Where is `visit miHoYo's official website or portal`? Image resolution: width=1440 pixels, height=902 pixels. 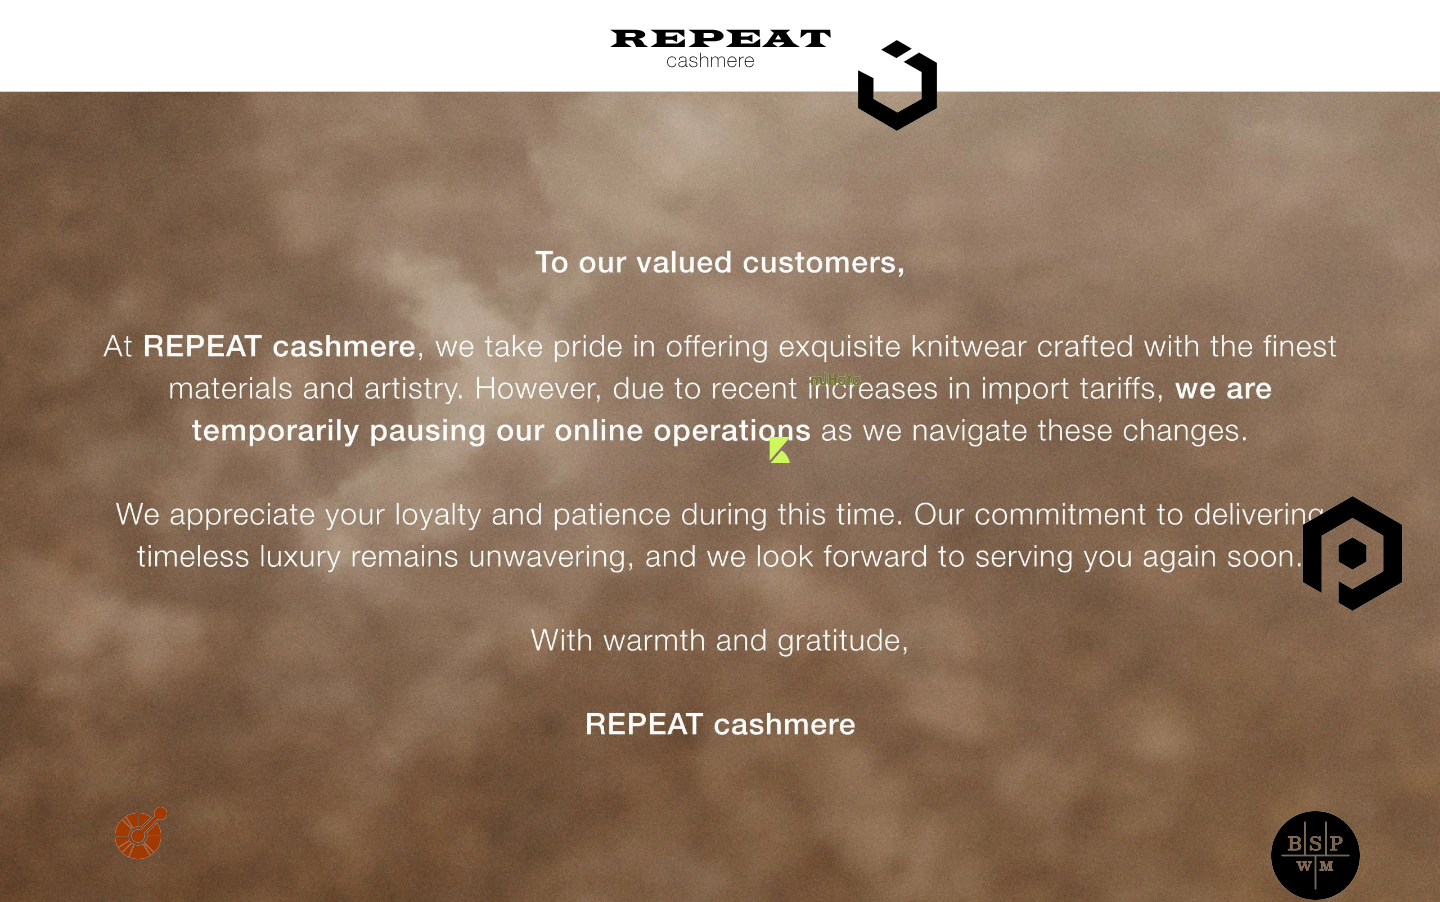
visit miHoYo's official website or portal is located at coordinates (836, 379).